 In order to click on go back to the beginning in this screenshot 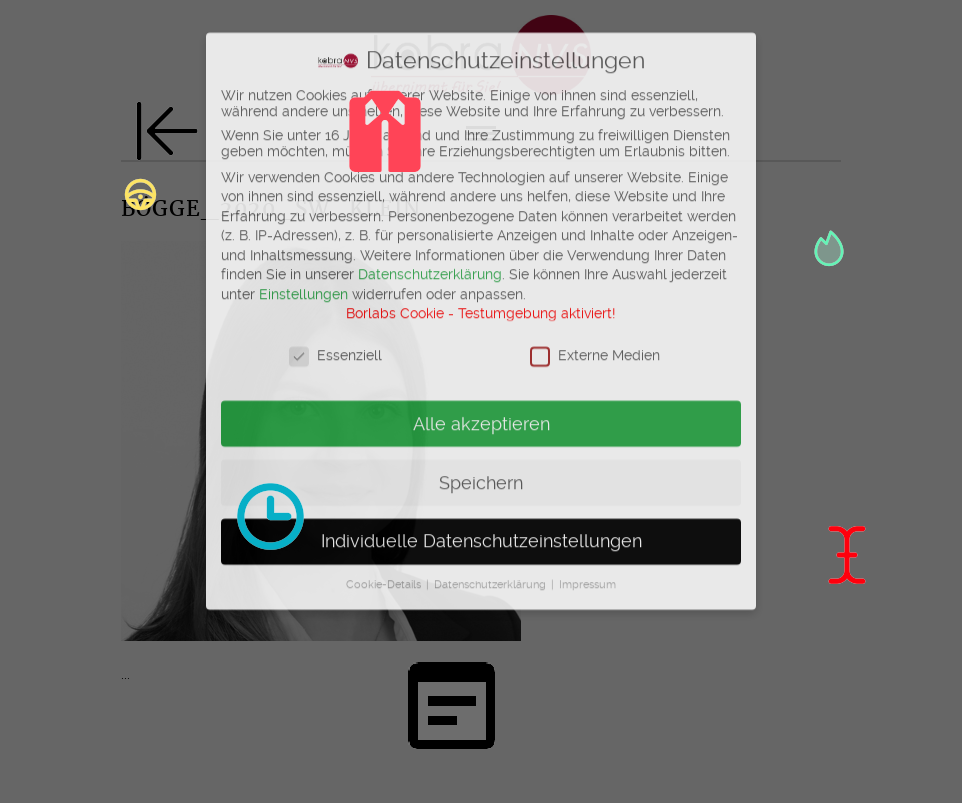, I will do `click(166, 131)`.